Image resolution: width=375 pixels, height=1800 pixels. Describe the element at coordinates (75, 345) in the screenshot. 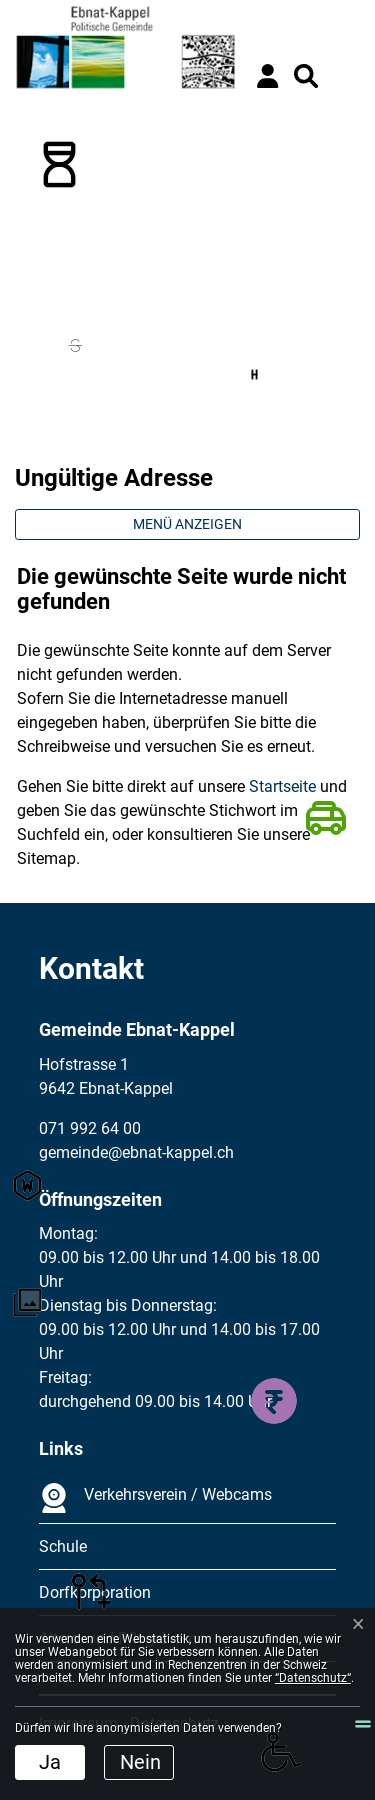

I see `apply strikethrough formatting to selected text` at that location.